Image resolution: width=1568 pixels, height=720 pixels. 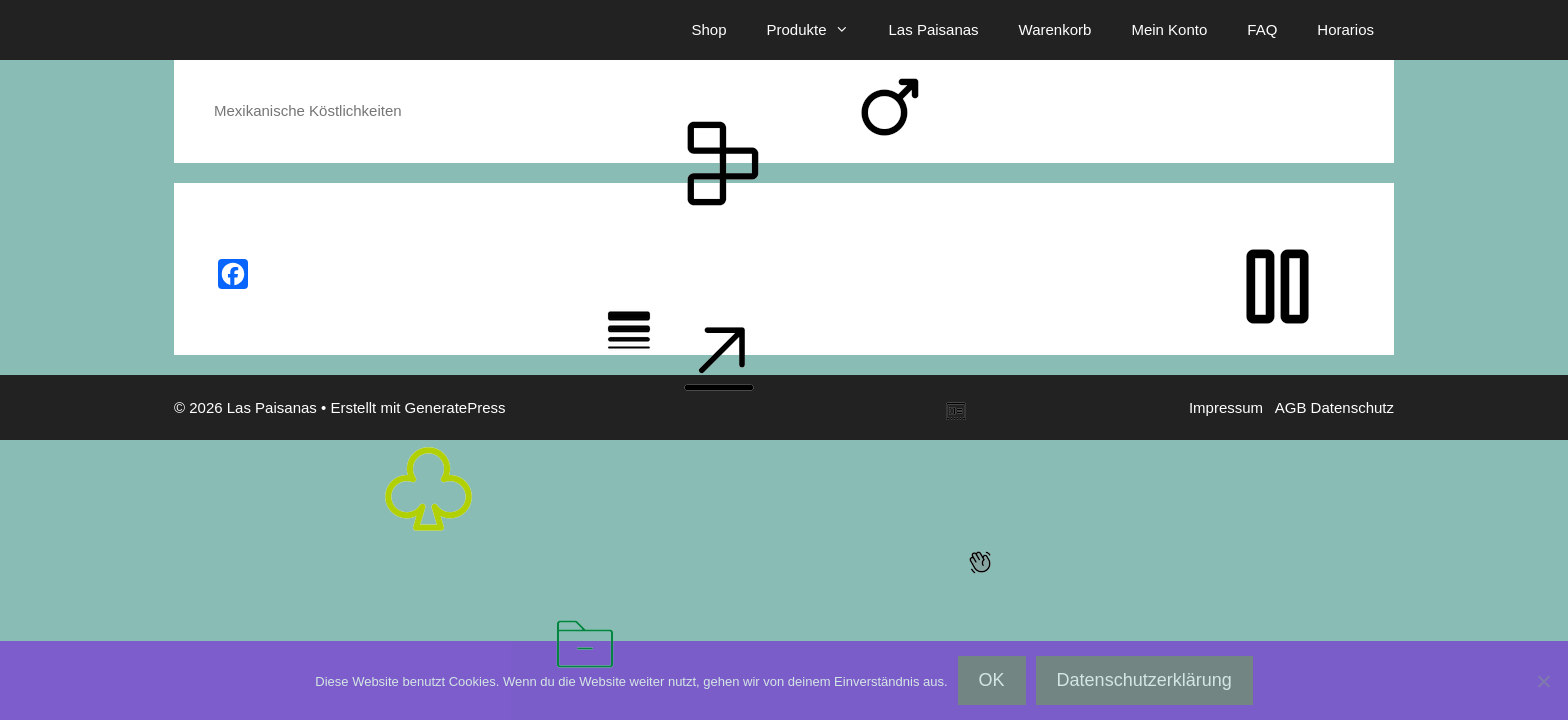 What do you see at coordinates (1277, 286) in the screenshot?
I see `switch to column view layout` at bounding box center [1277, 286].